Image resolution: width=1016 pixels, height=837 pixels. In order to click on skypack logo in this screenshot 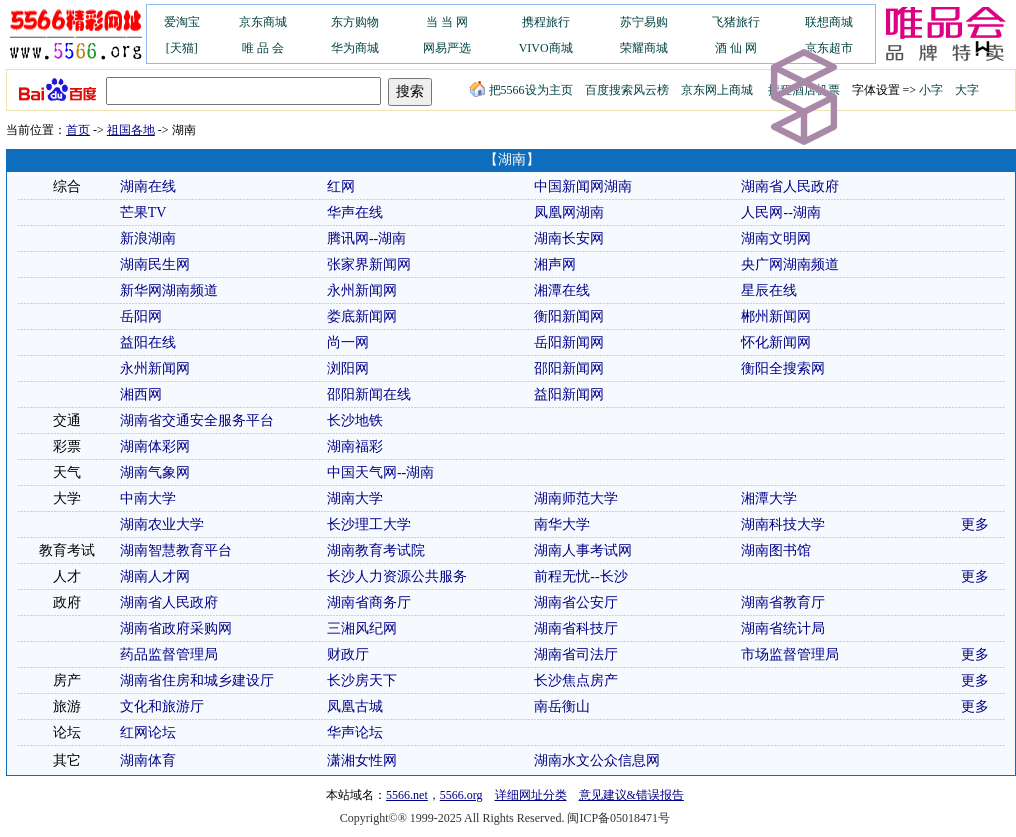, I will do `click(804, 97)`.